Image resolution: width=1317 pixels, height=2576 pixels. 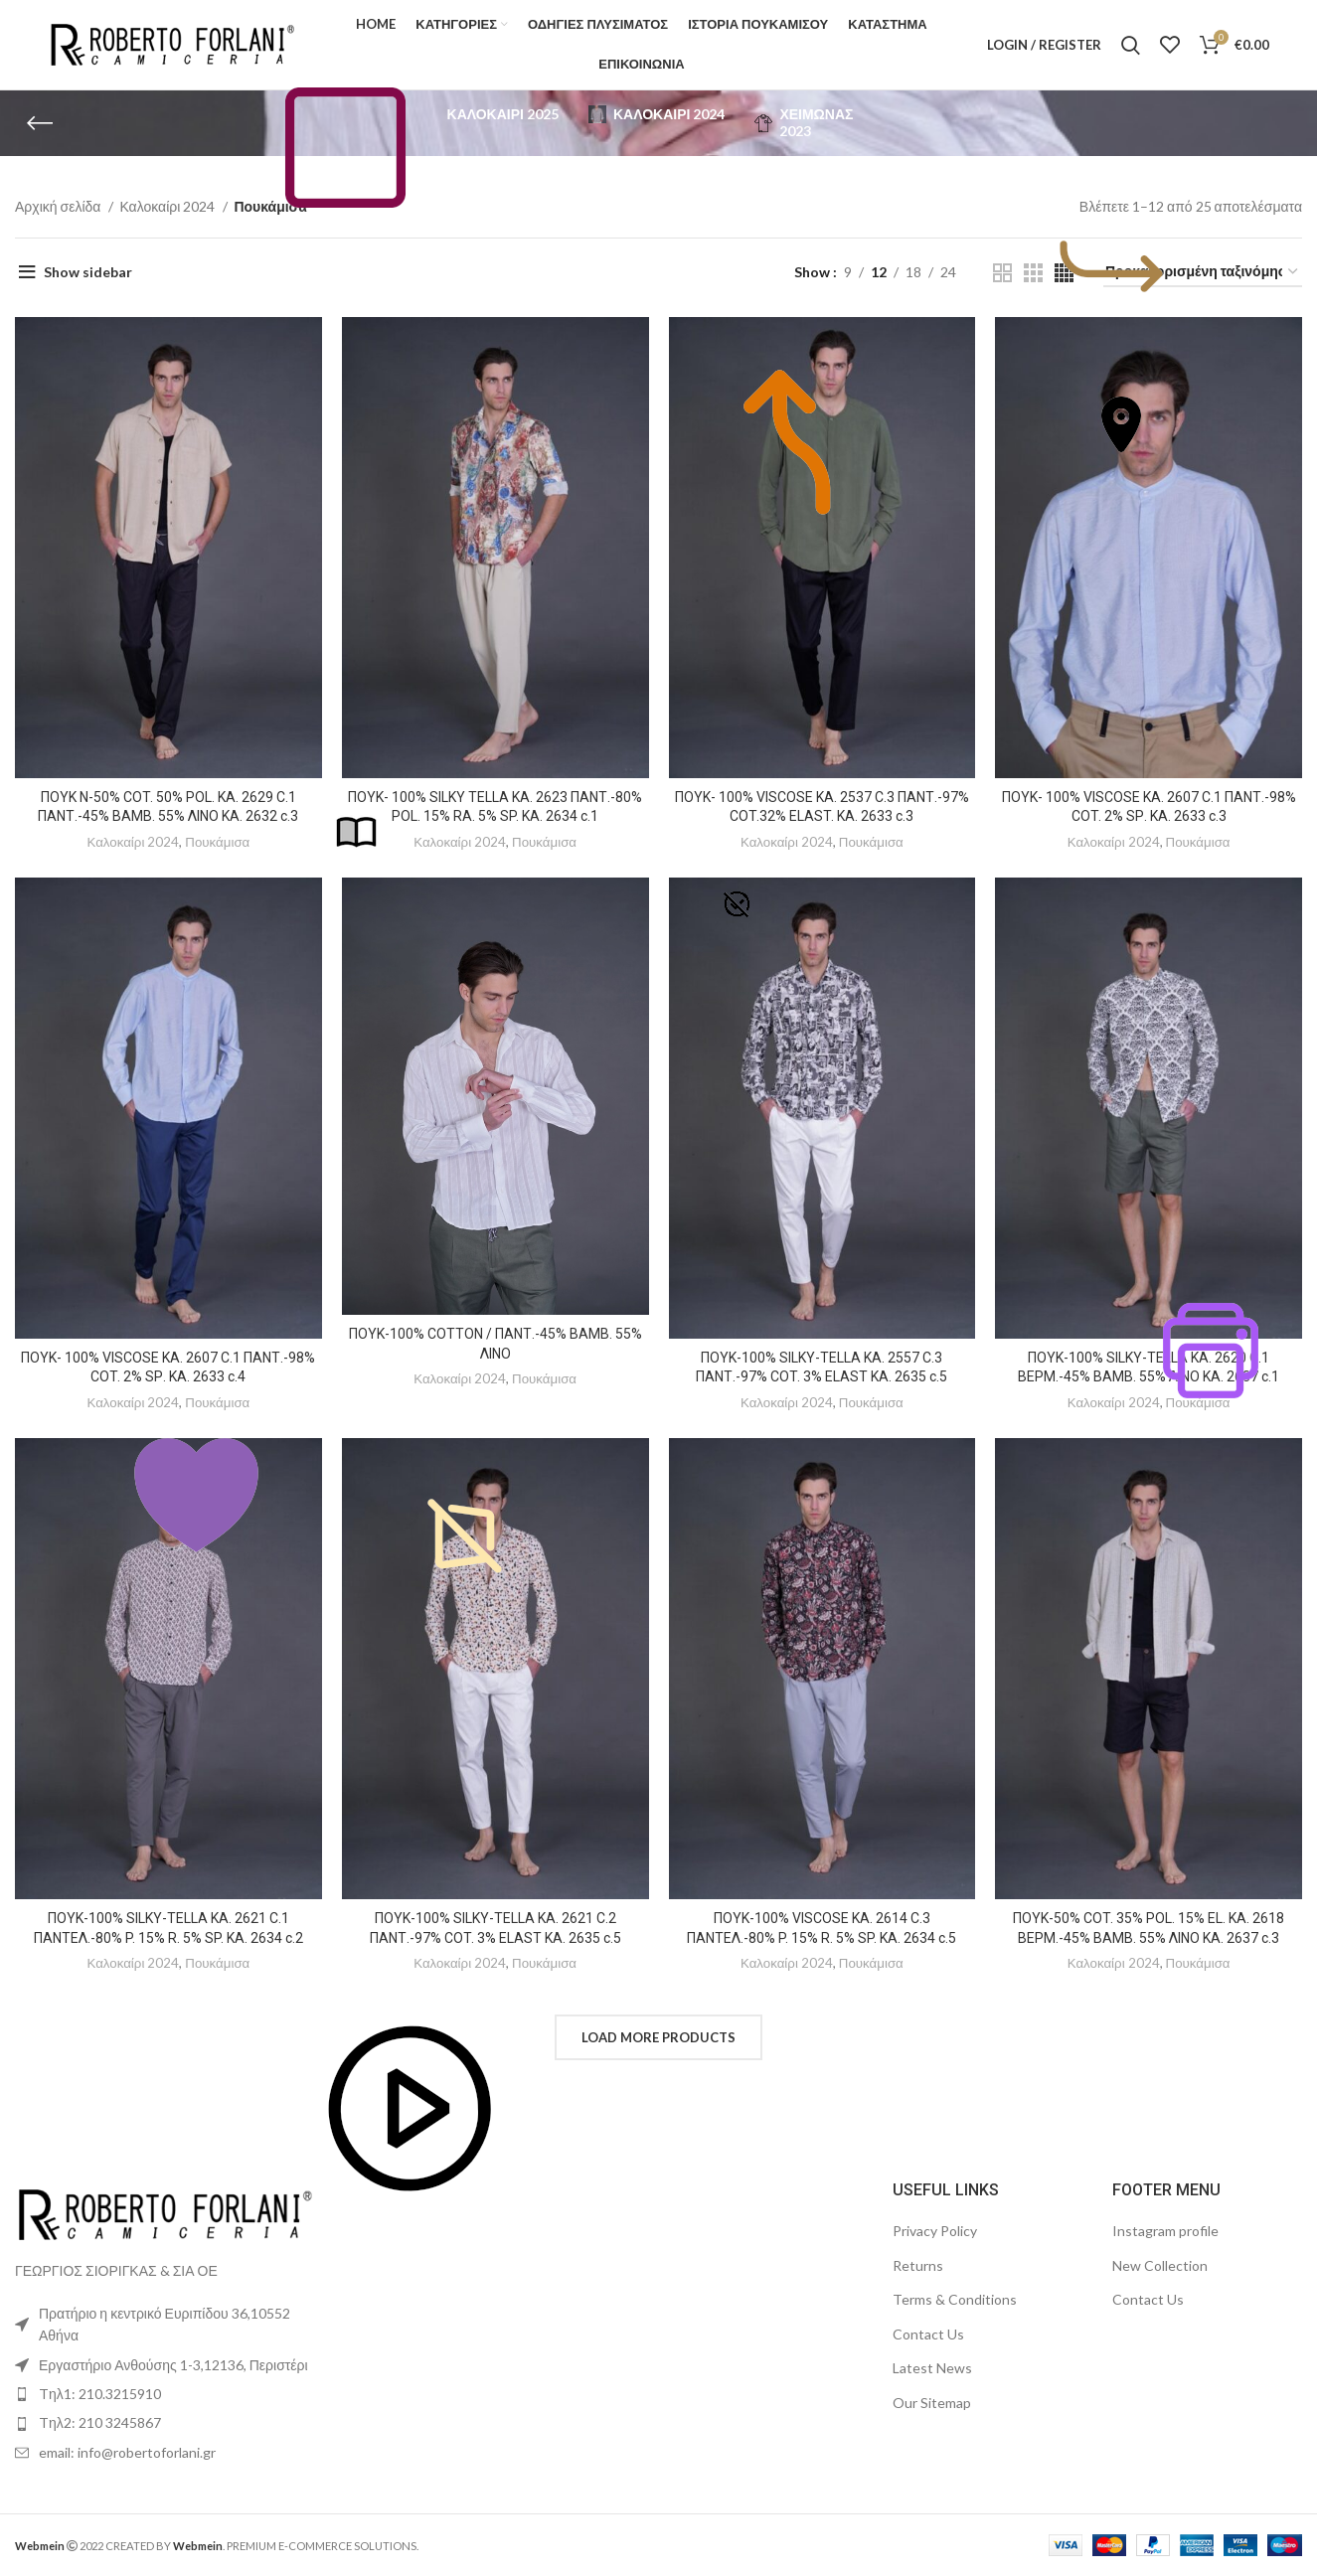 What do you see at coordinates (1121, 424) in the screenshot?
I see `view current location on map` at bounding box center [1121, 424].